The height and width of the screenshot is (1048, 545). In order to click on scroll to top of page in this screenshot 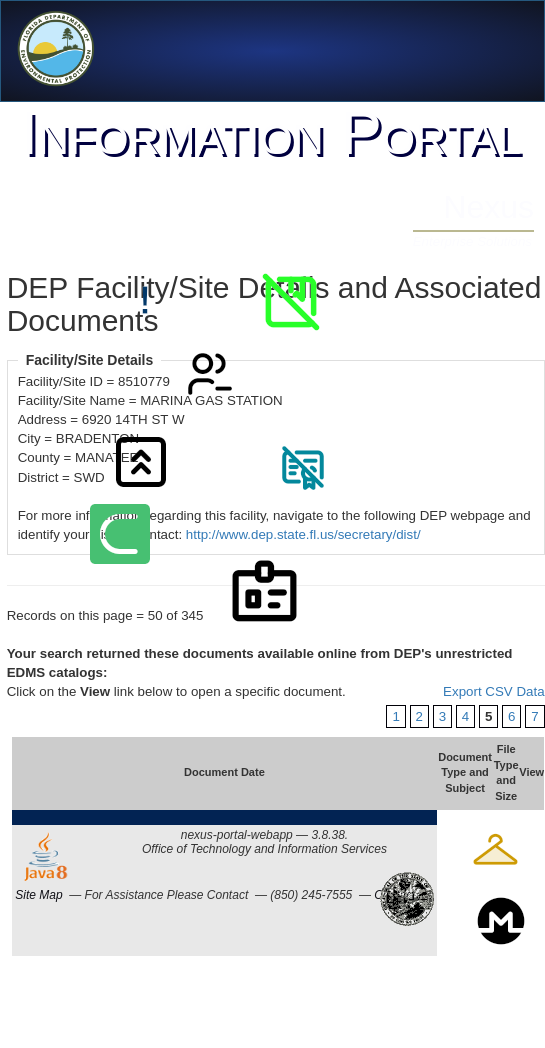, I will do `click(141, 462)`.